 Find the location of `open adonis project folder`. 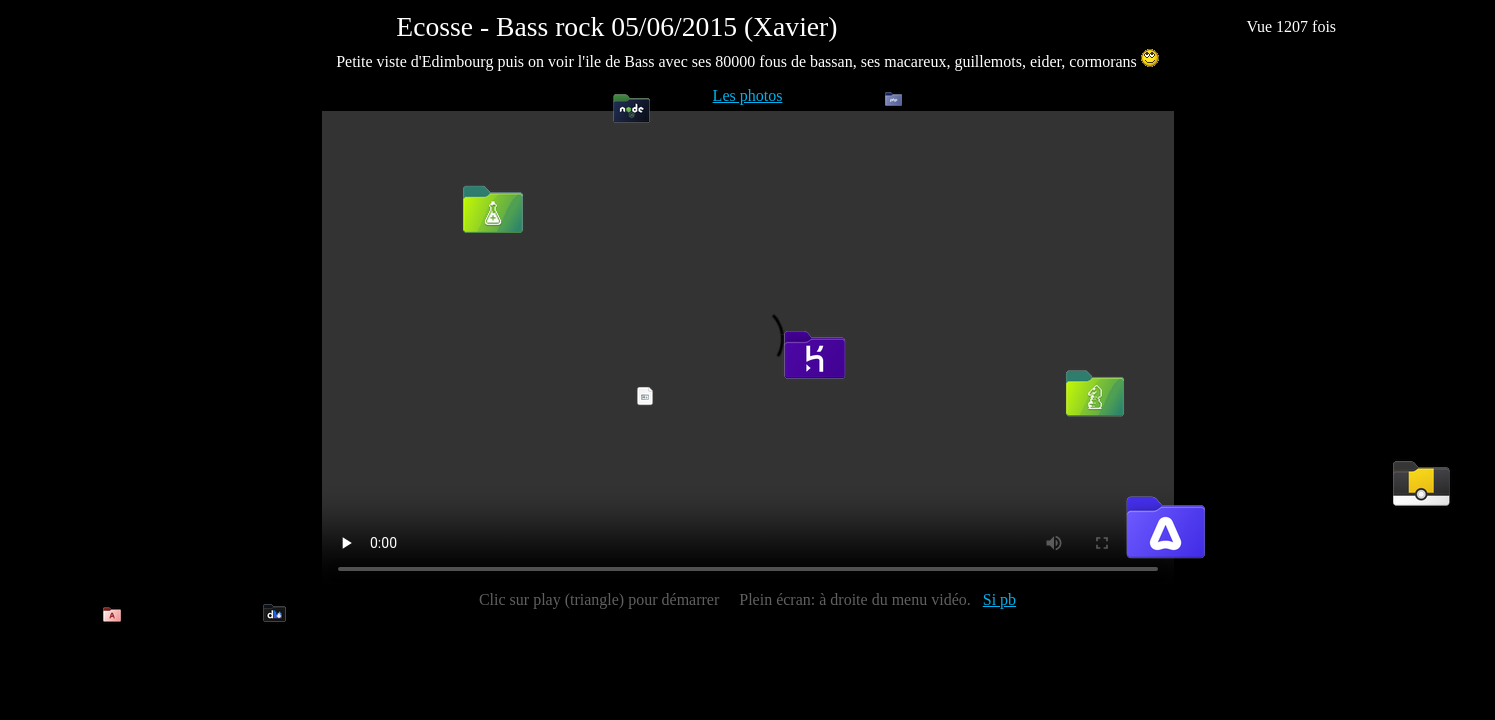

open adonis project folder is located at coordinates (1165, 529).